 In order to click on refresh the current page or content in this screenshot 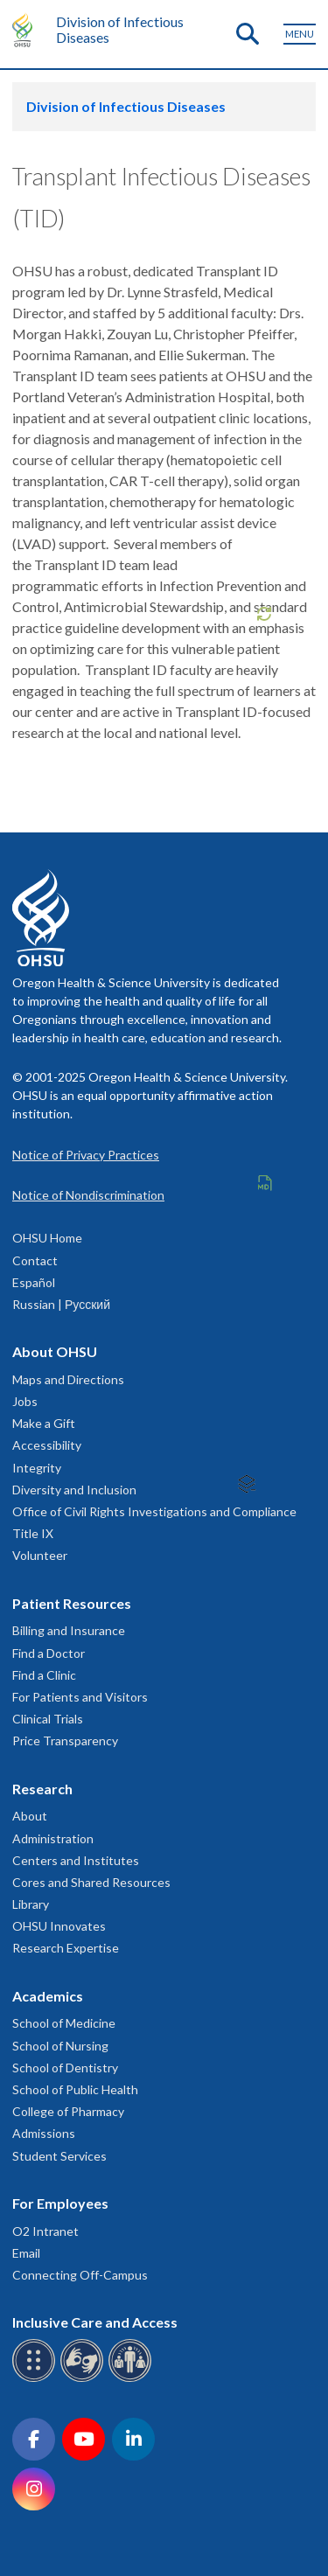, I will do `click(264, 614)`.